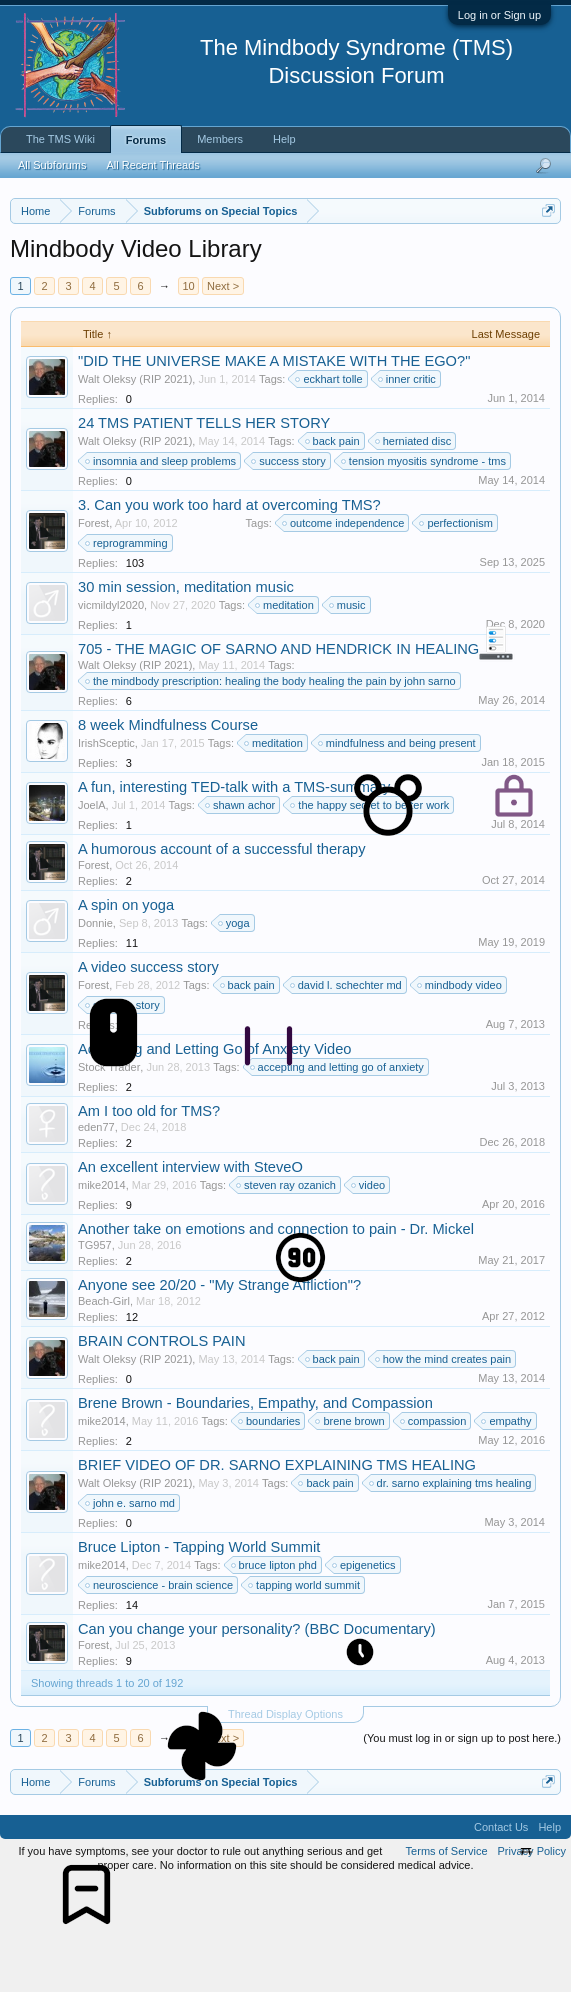  What do you see at coordinates (496, 643) in the screenshot?
I see `access settings or preferences` at bounding box center [496, 643].